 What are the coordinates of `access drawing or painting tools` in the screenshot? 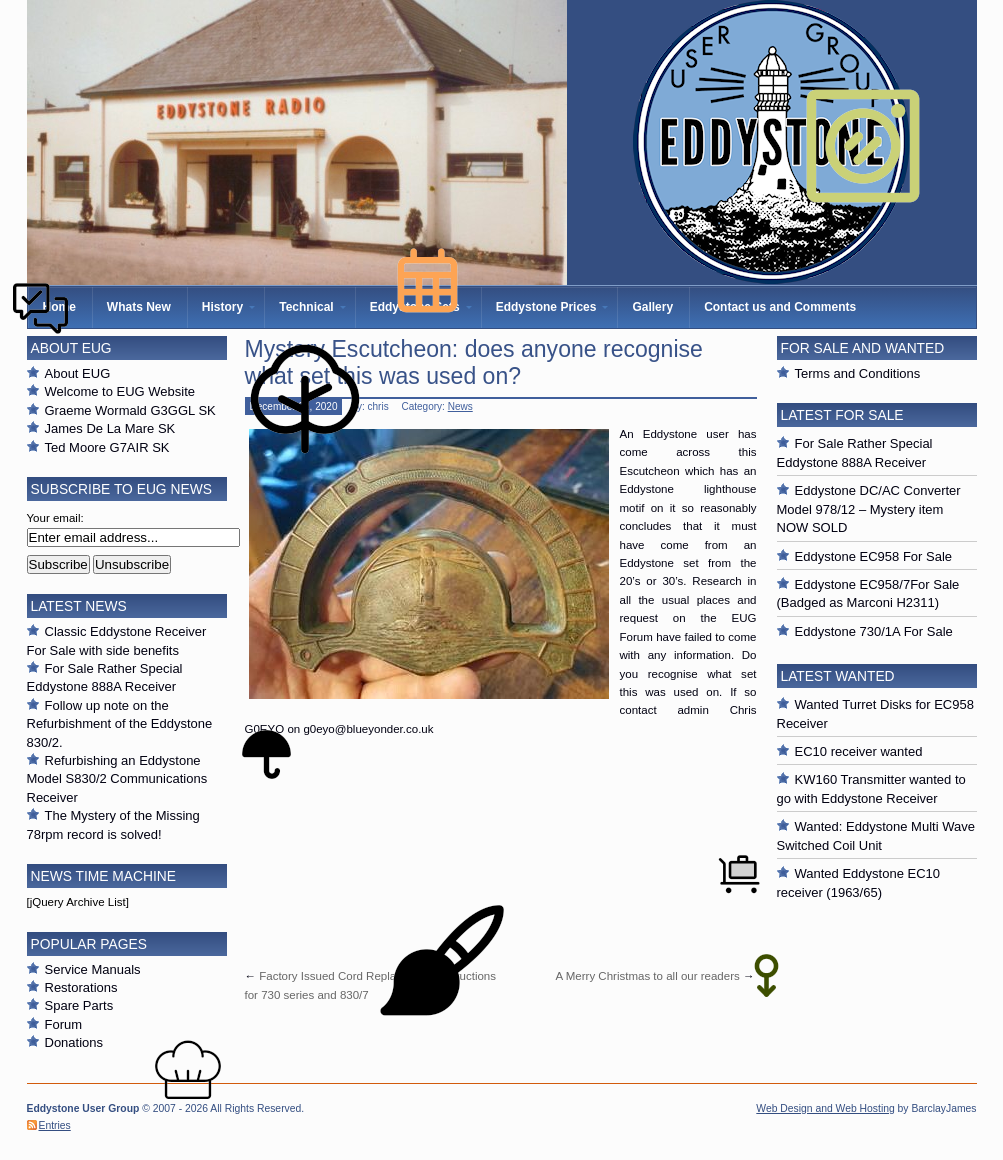 It's located at (446, 962).